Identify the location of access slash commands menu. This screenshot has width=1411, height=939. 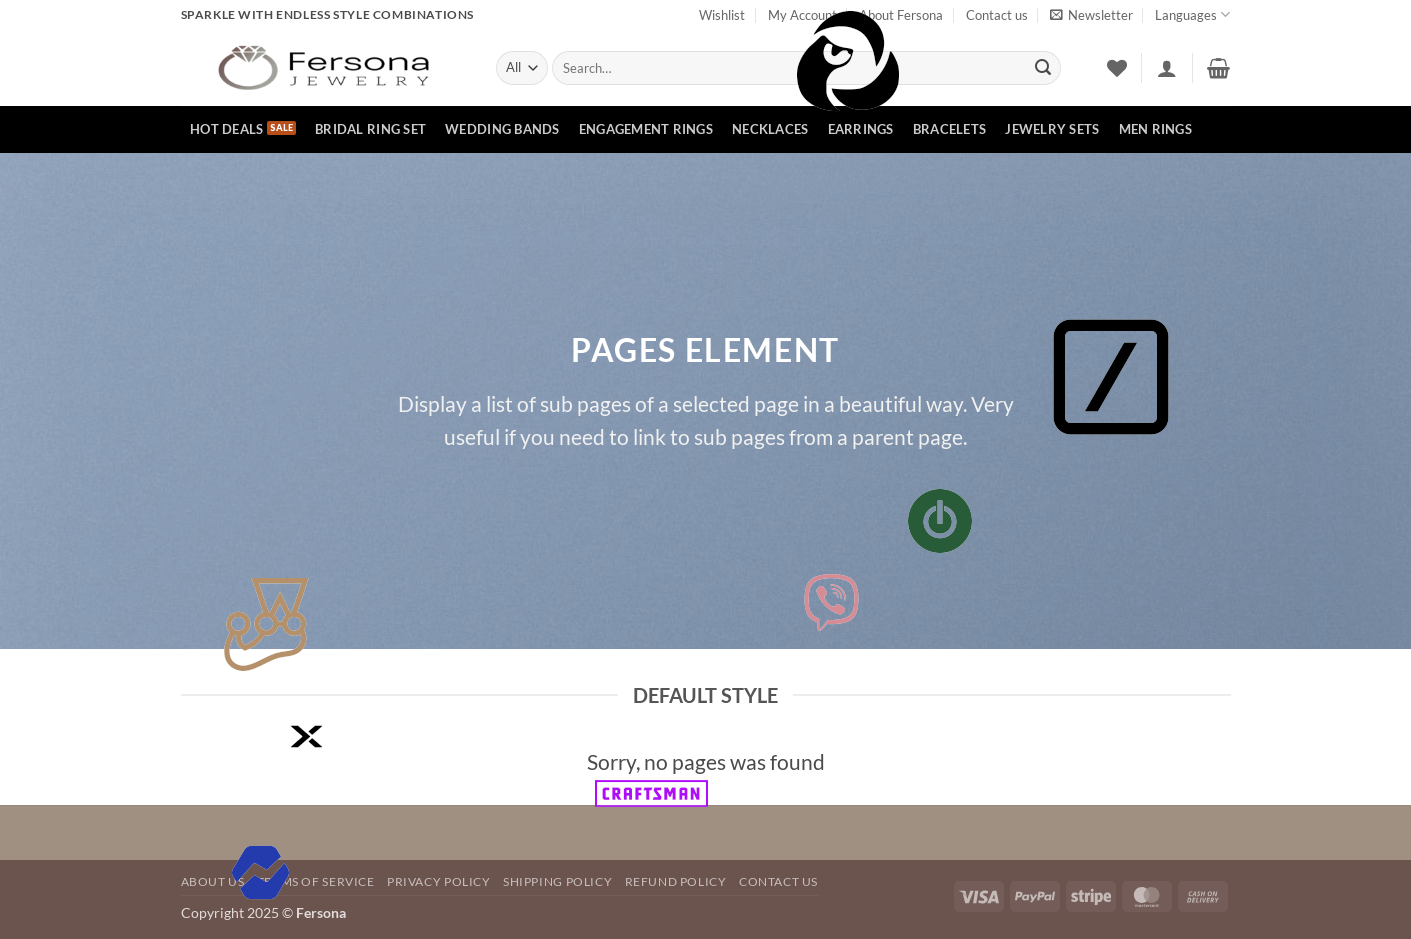
(1111, 377).